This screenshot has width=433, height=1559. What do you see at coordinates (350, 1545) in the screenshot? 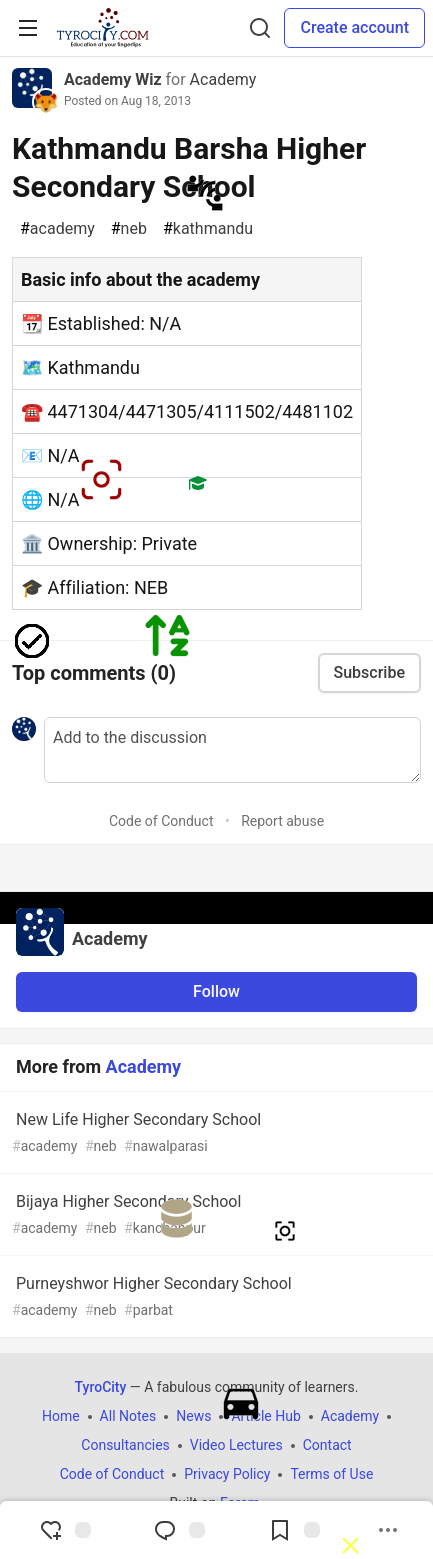
I see `close the current window or dialog` at bounding box center [350, 1545].